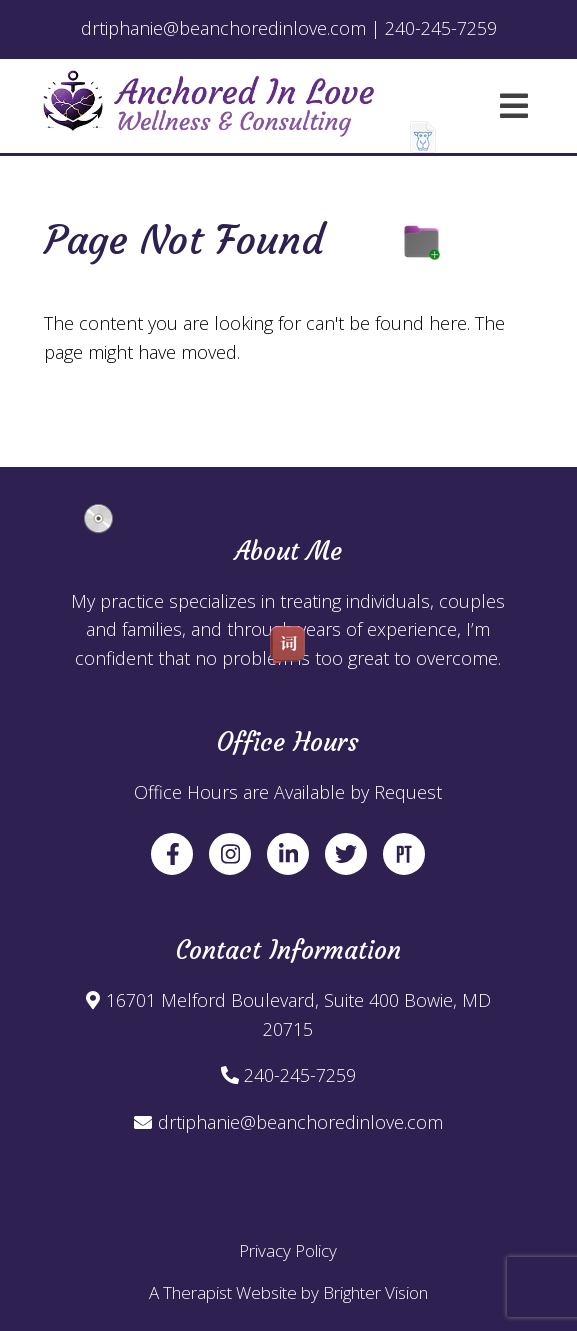  What do you see at coordinates (421, 241) in the screenshot?
I see `create a new folder` at bounding box center [421, 241].